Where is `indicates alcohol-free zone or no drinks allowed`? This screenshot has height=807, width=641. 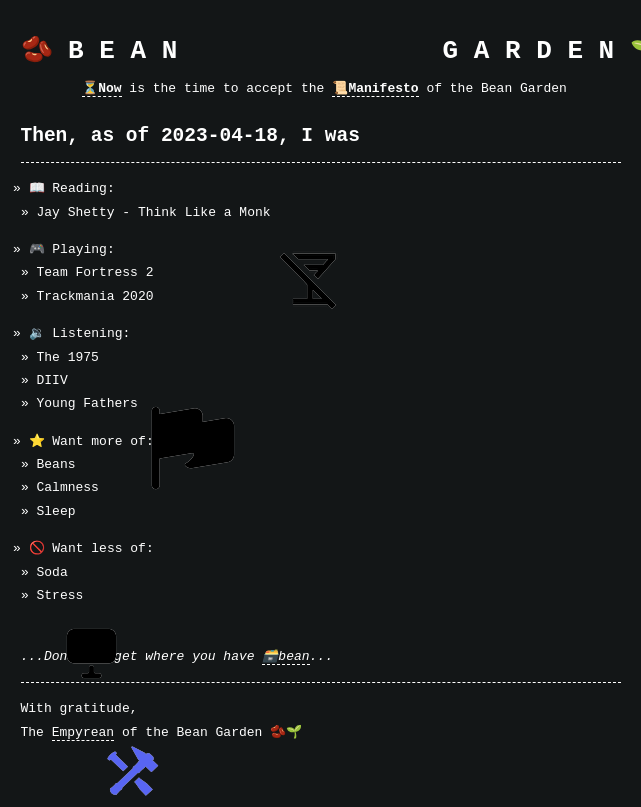
indicates alcohol-free zone or no drinks allowed is located at coordinates (310, 279).